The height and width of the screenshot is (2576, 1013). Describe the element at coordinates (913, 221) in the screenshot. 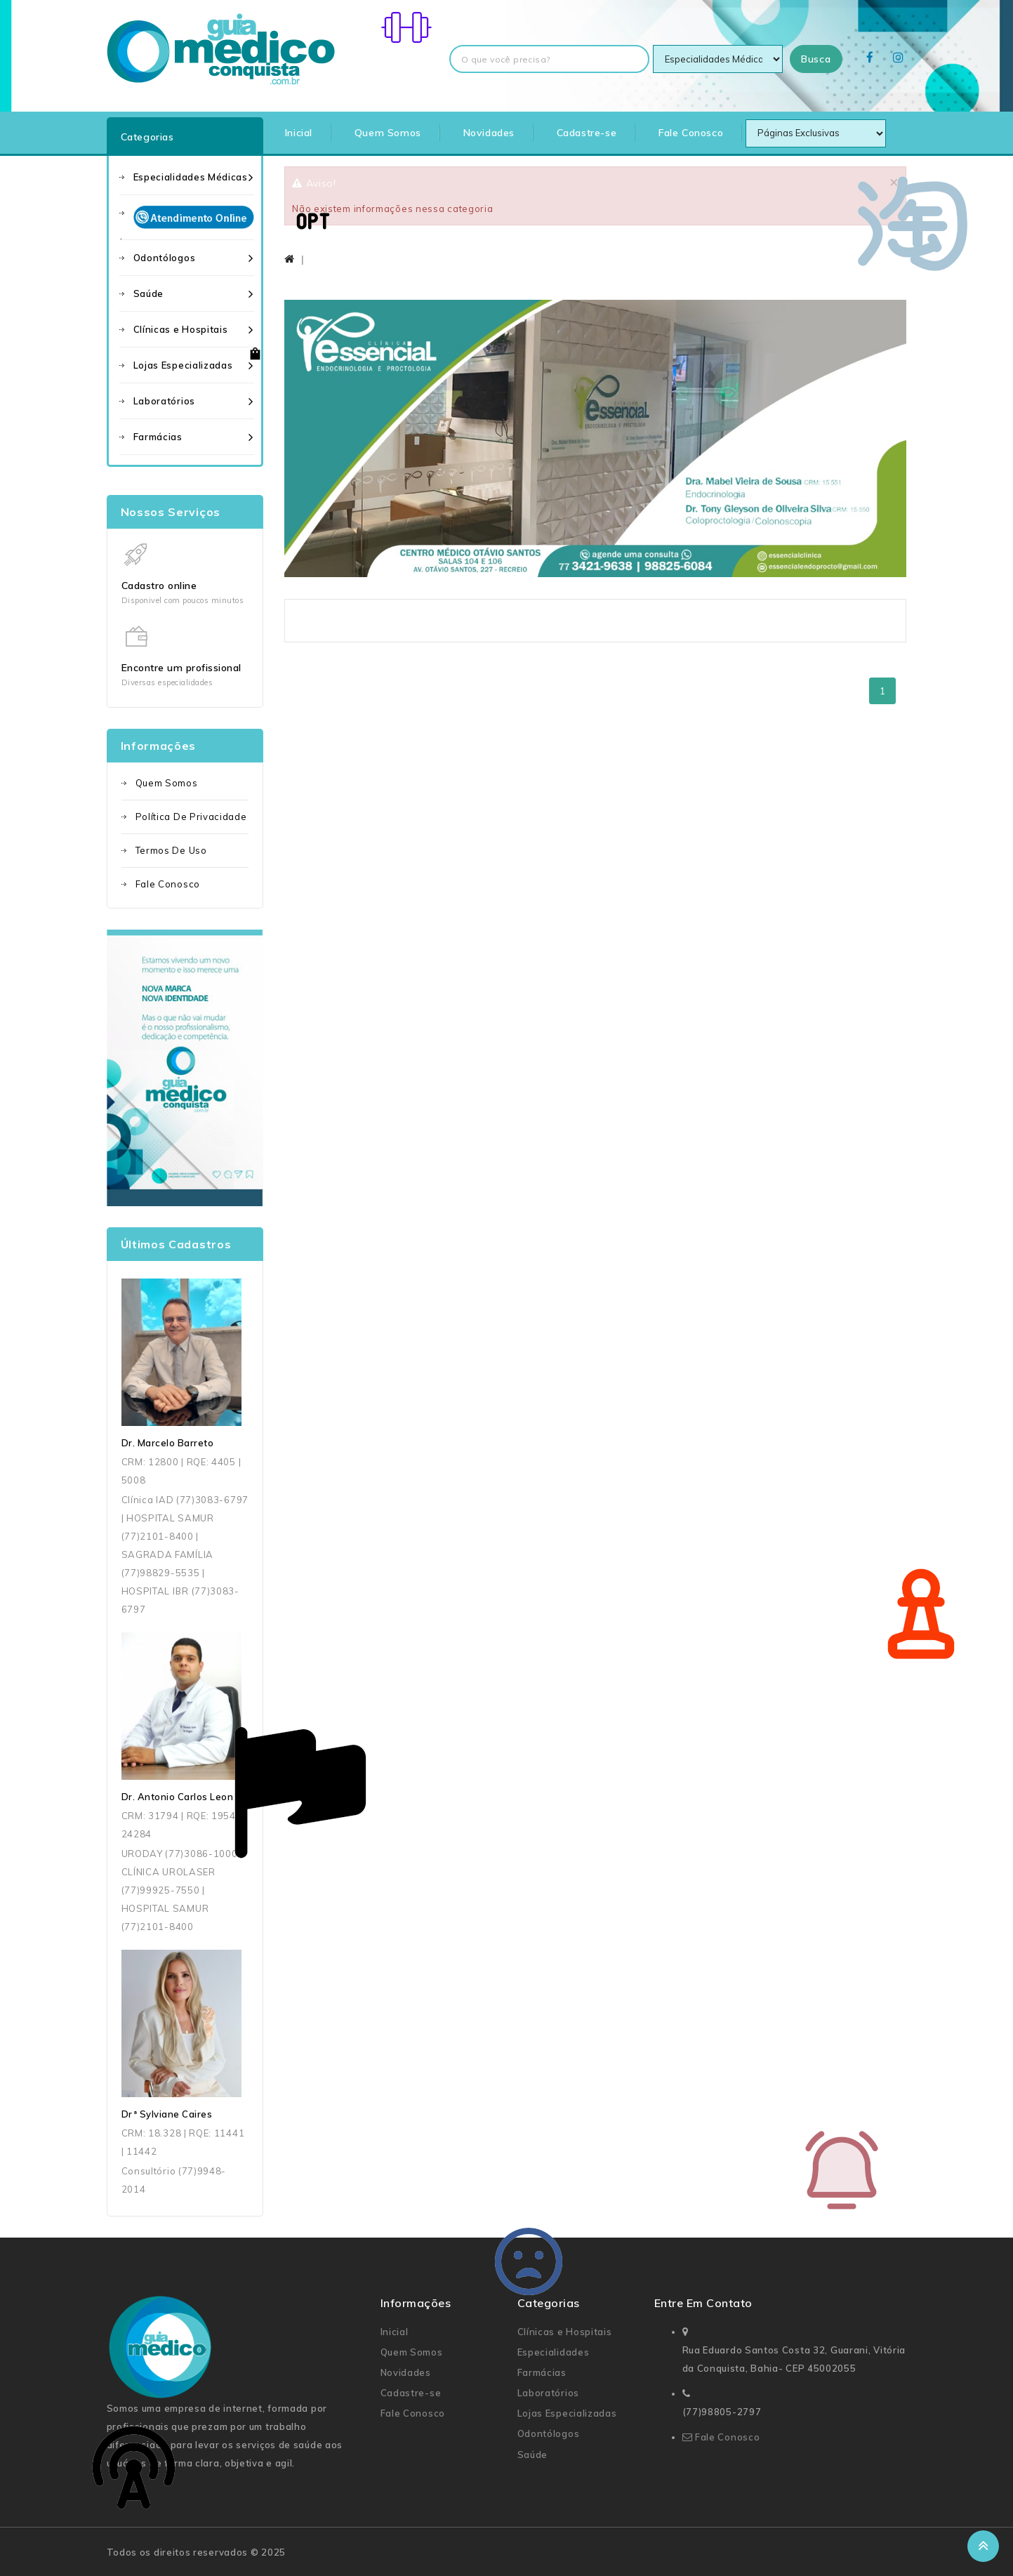

I see `open taobao shopping app` at that location.